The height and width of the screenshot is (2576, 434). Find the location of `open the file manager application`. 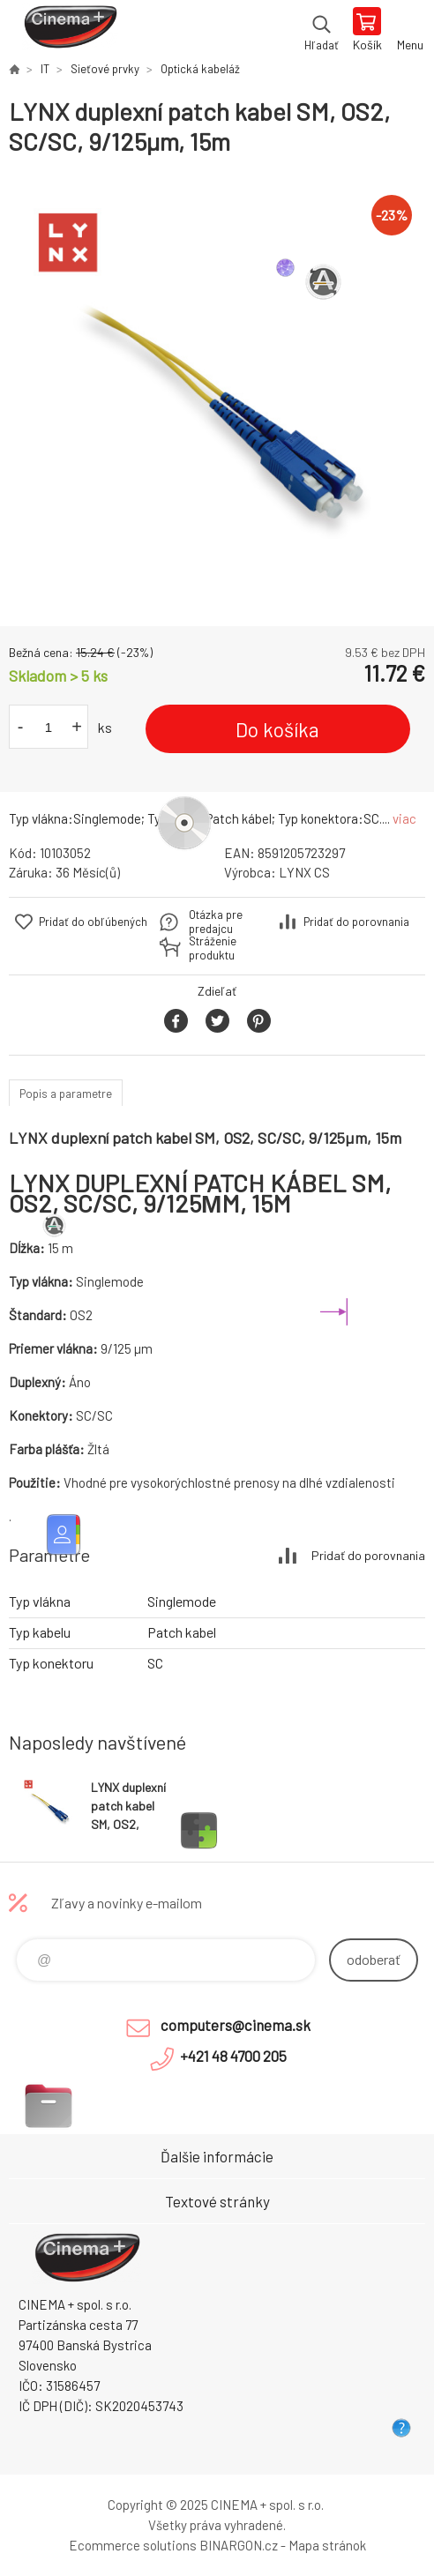

open the file manager application is located at coordinates (49, 2106).